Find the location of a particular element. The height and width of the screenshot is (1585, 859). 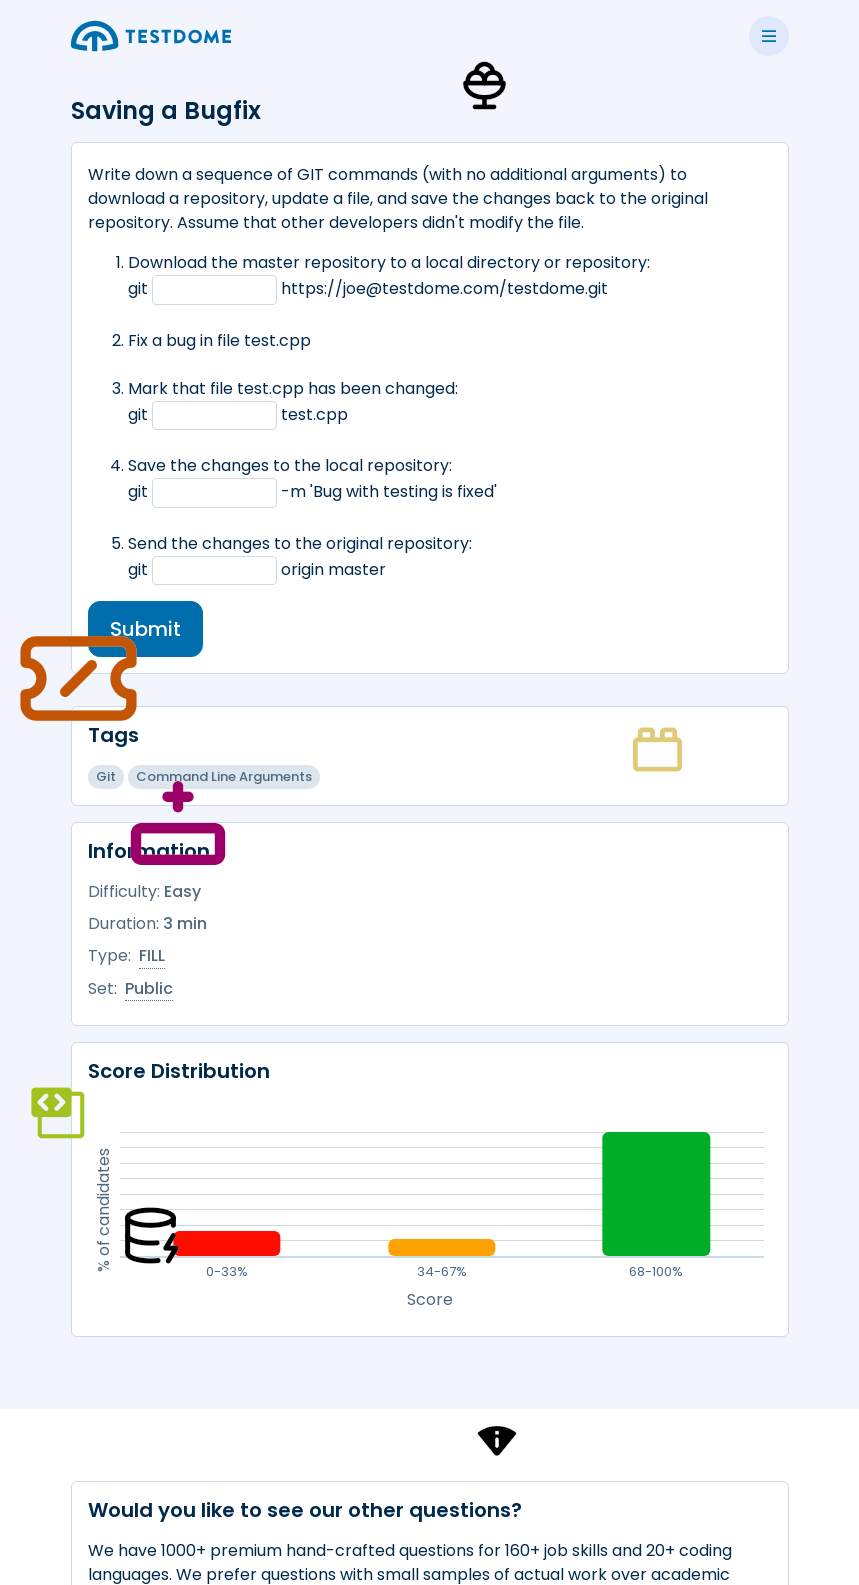

access building blocks or modular components is located at coordinates (657, 749).